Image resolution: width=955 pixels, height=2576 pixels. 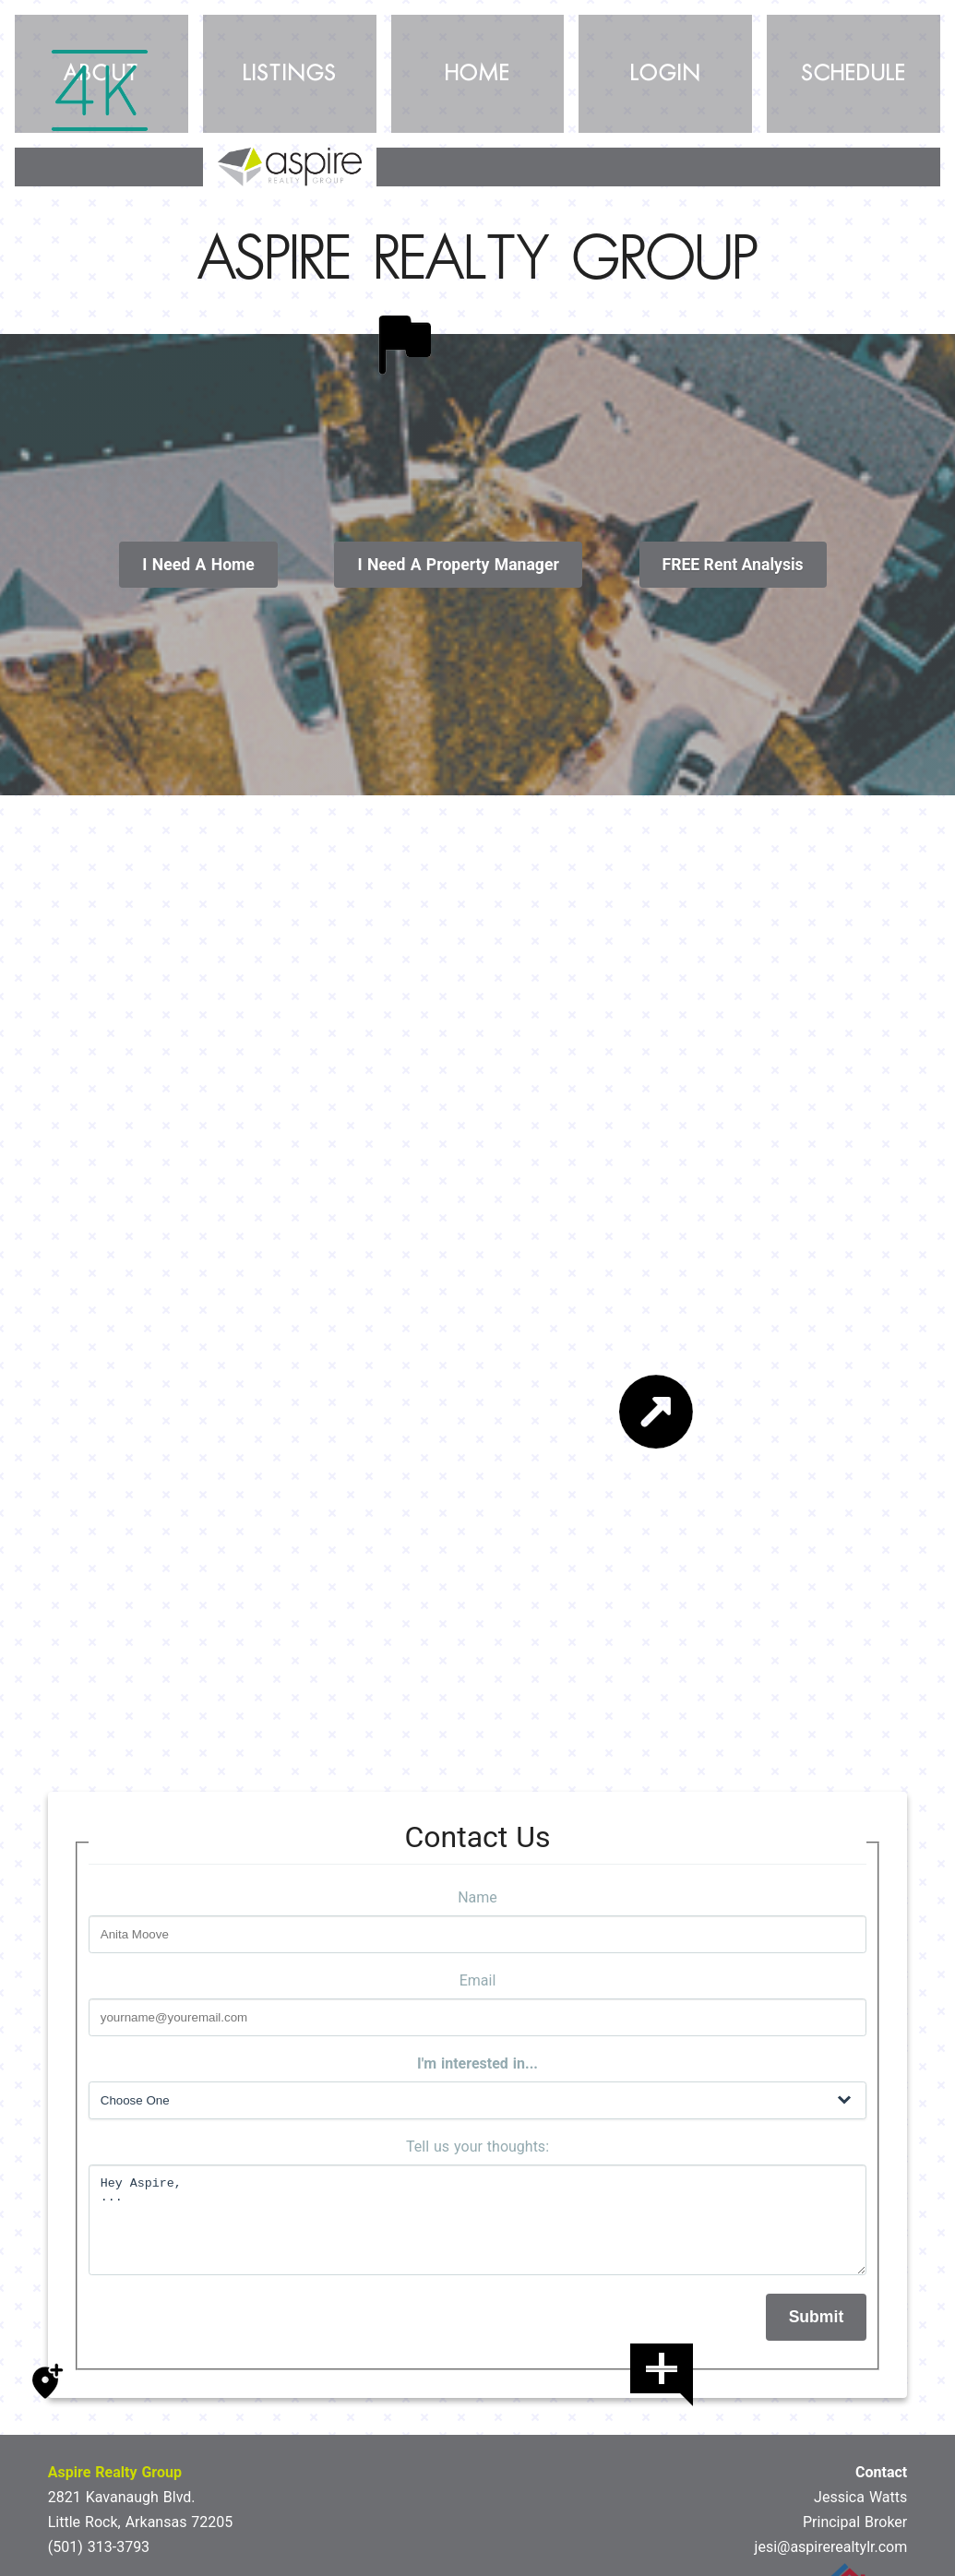 I want to click on flag or bookmark this item, so click(x=403, y=343).